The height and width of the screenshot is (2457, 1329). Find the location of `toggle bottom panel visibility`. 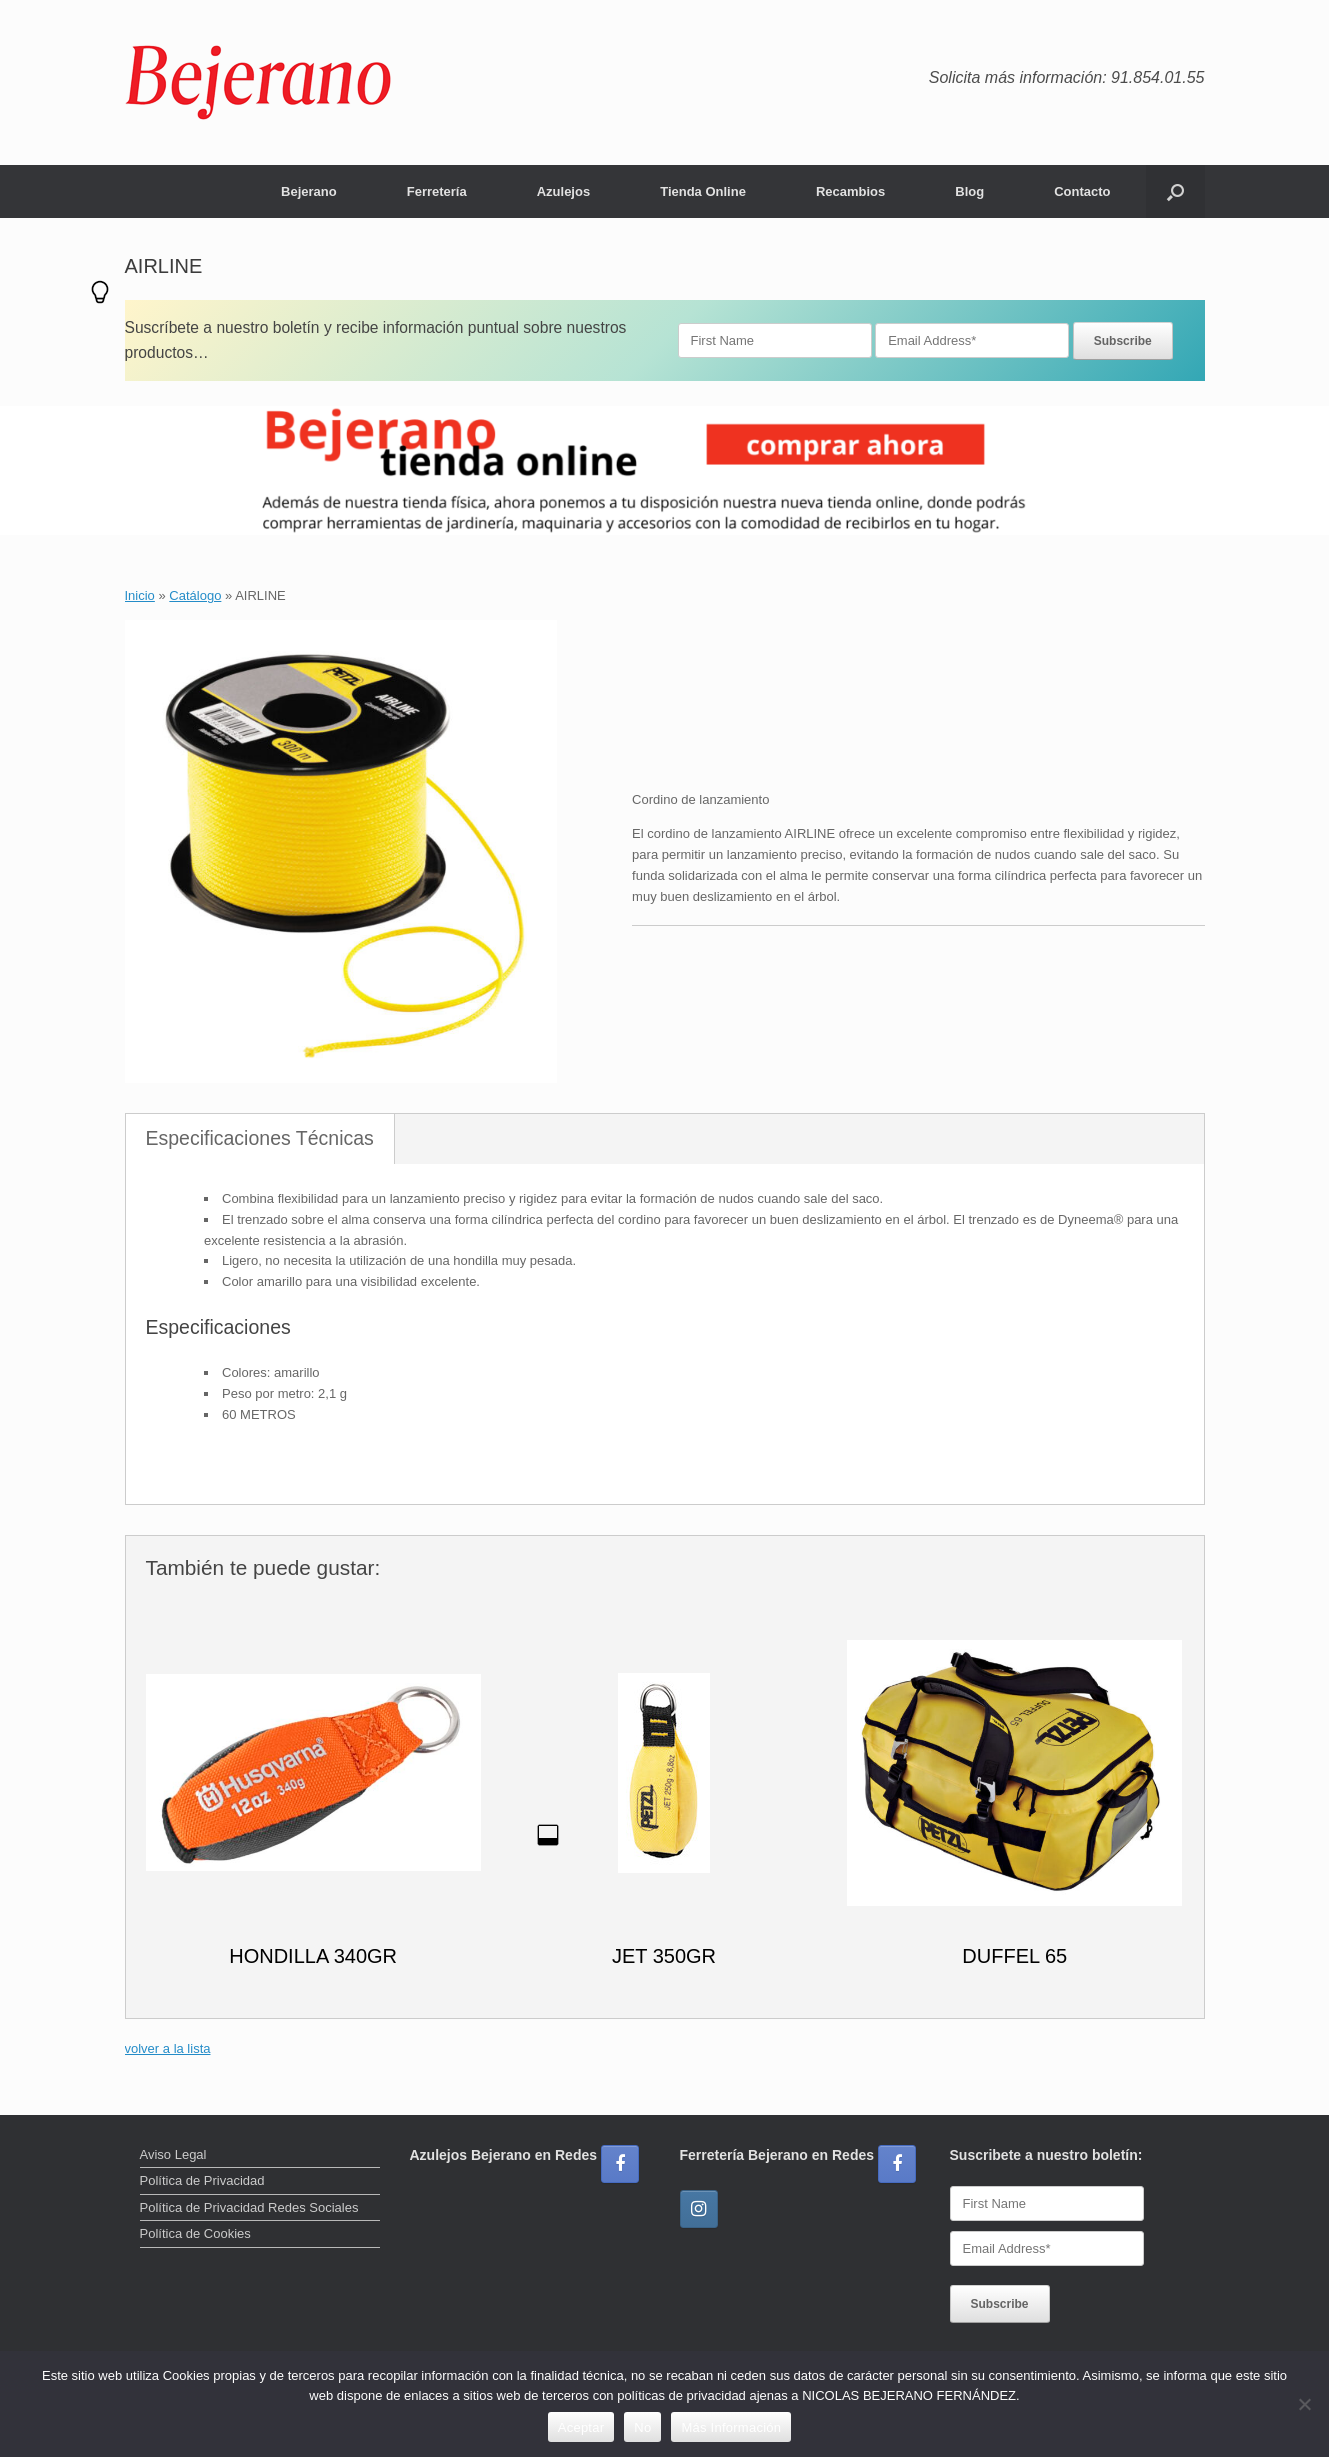

toggle bottom panel visibility is located at coordinates (548, 1835).